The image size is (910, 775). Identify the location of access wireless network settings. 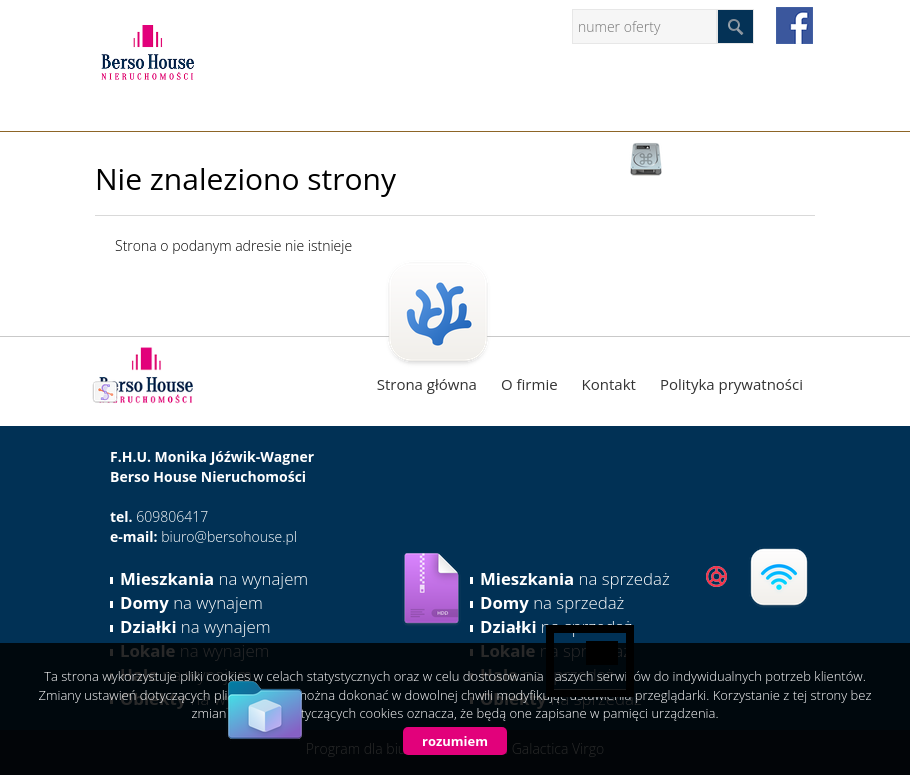
(779, 577).